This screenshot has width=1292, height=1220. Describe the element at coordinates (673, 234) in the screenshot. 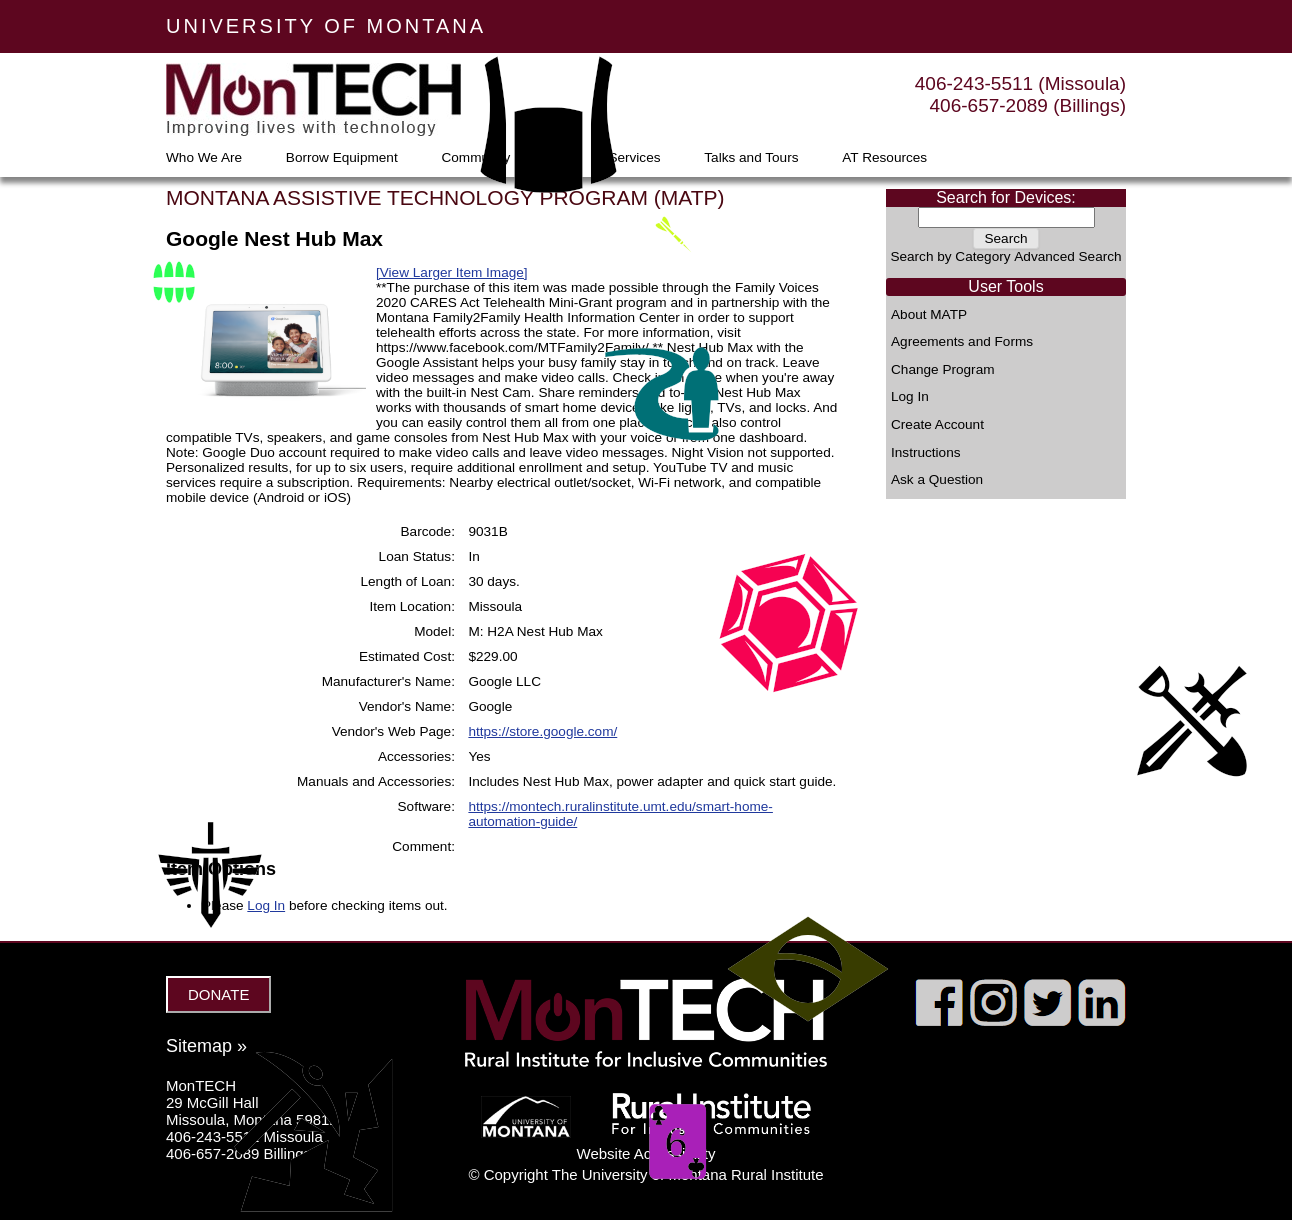

I see `play darts or dart-themed game` at that location.